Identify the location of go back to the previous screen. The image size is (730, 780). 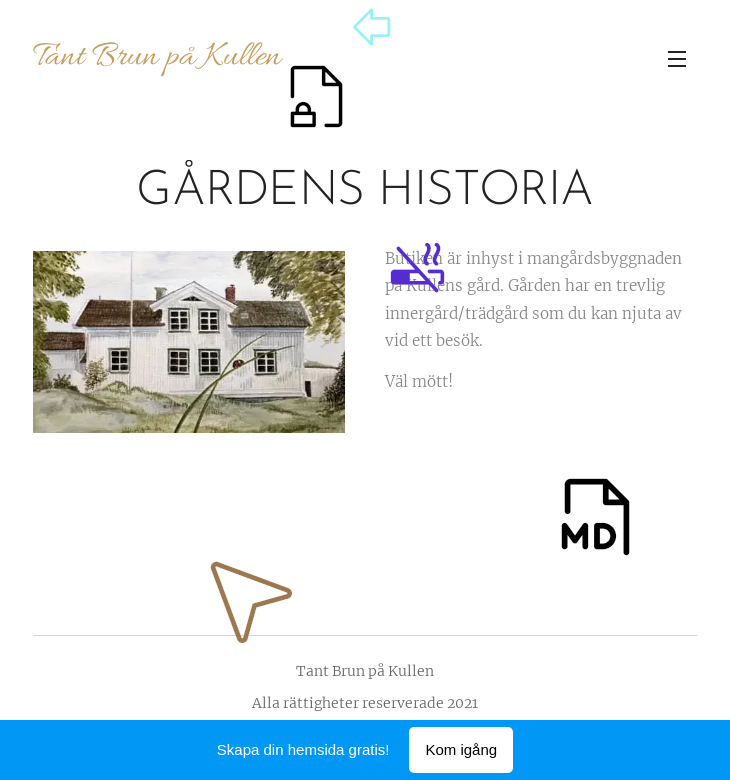
(373, 27).